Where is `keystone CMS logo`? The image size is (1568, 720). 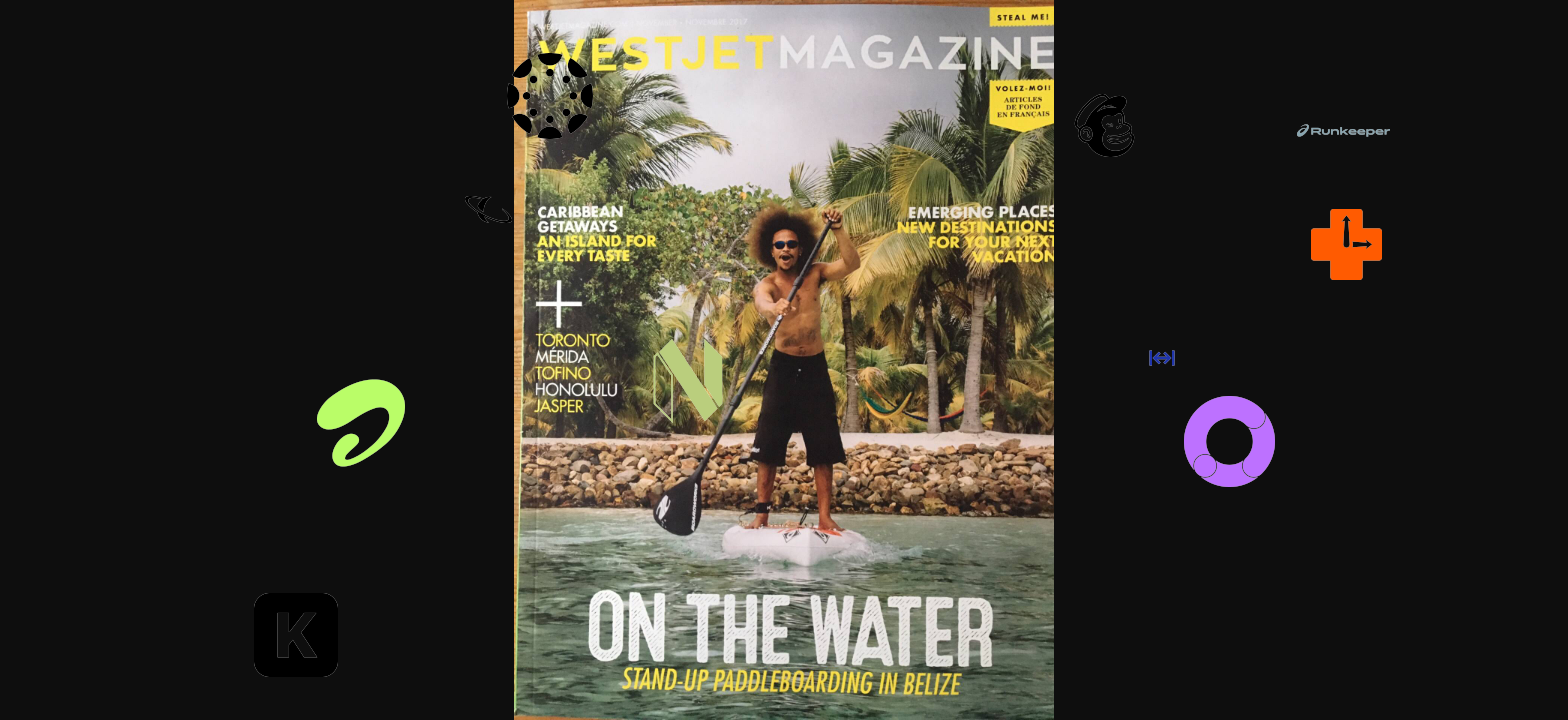
keystone CMS logo is located at coordinates (296, 635).